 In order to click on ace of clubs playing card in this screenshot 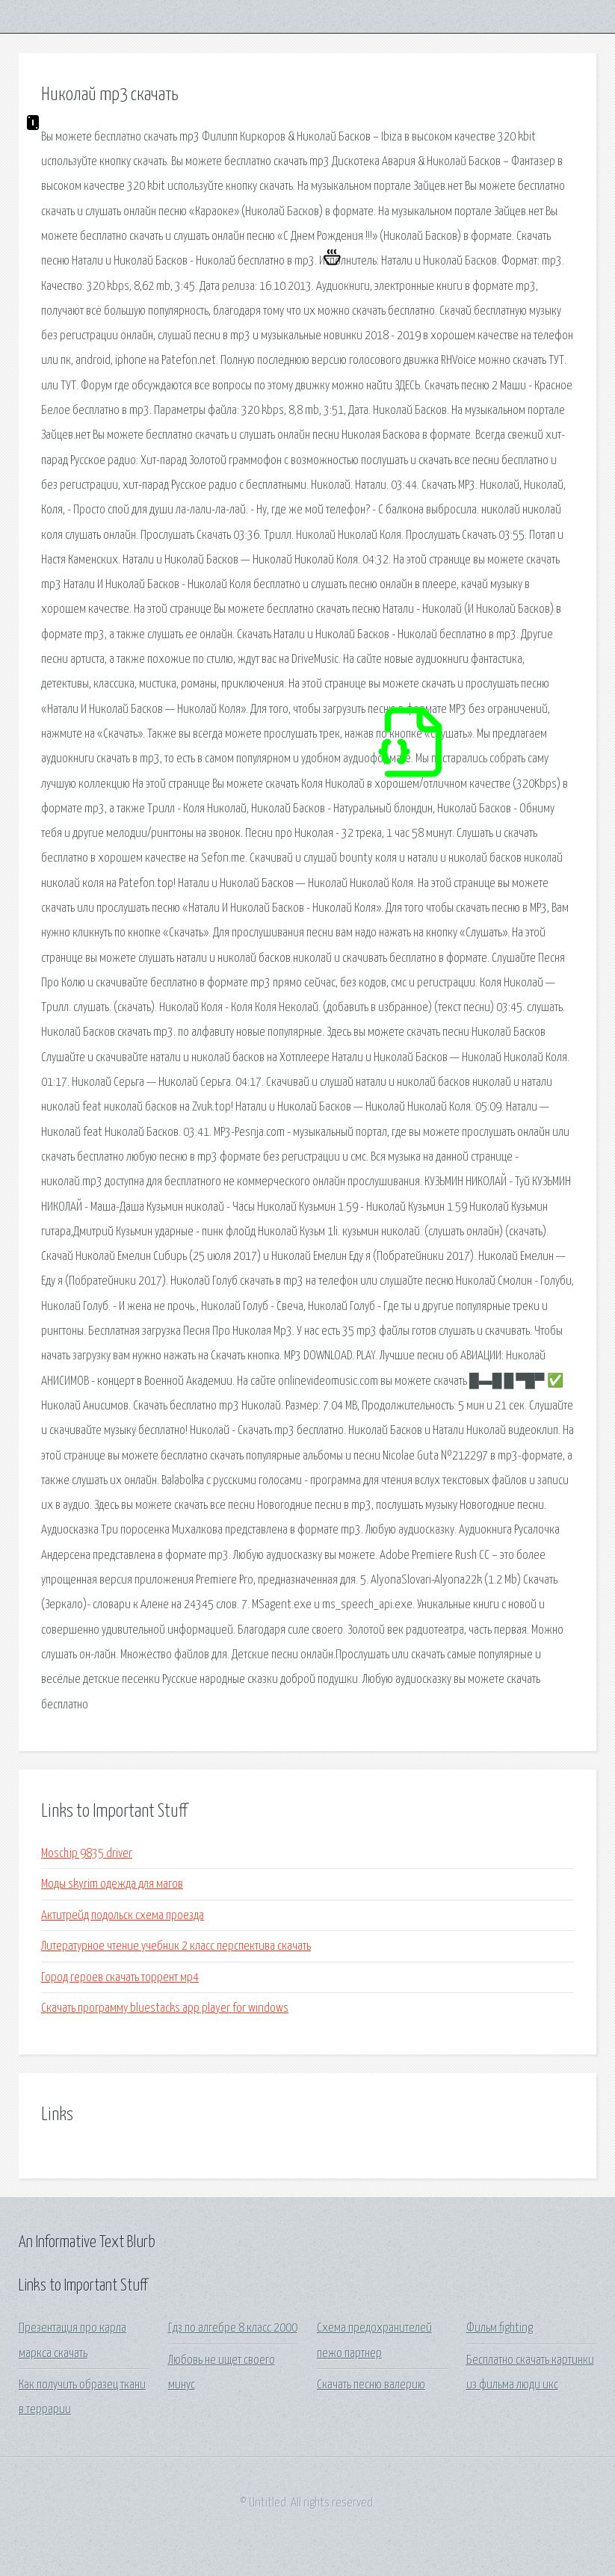, I will do `click(33, 123)`.